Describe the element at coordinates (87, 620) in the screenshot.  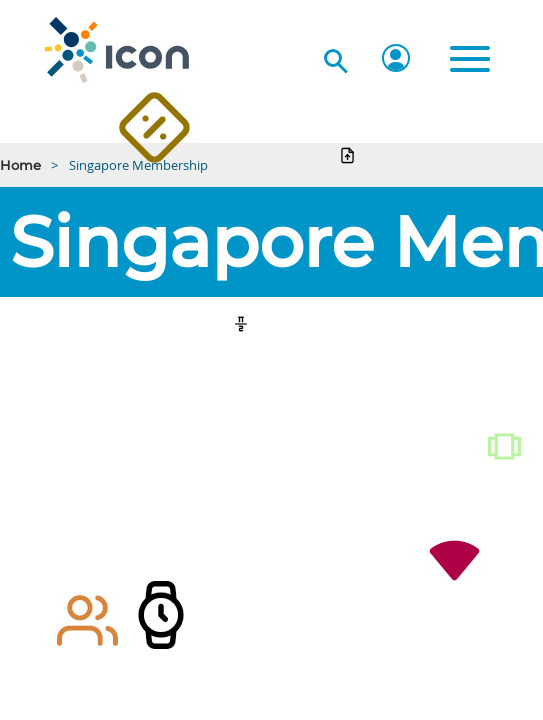
I see `view all users or team members` at that location.